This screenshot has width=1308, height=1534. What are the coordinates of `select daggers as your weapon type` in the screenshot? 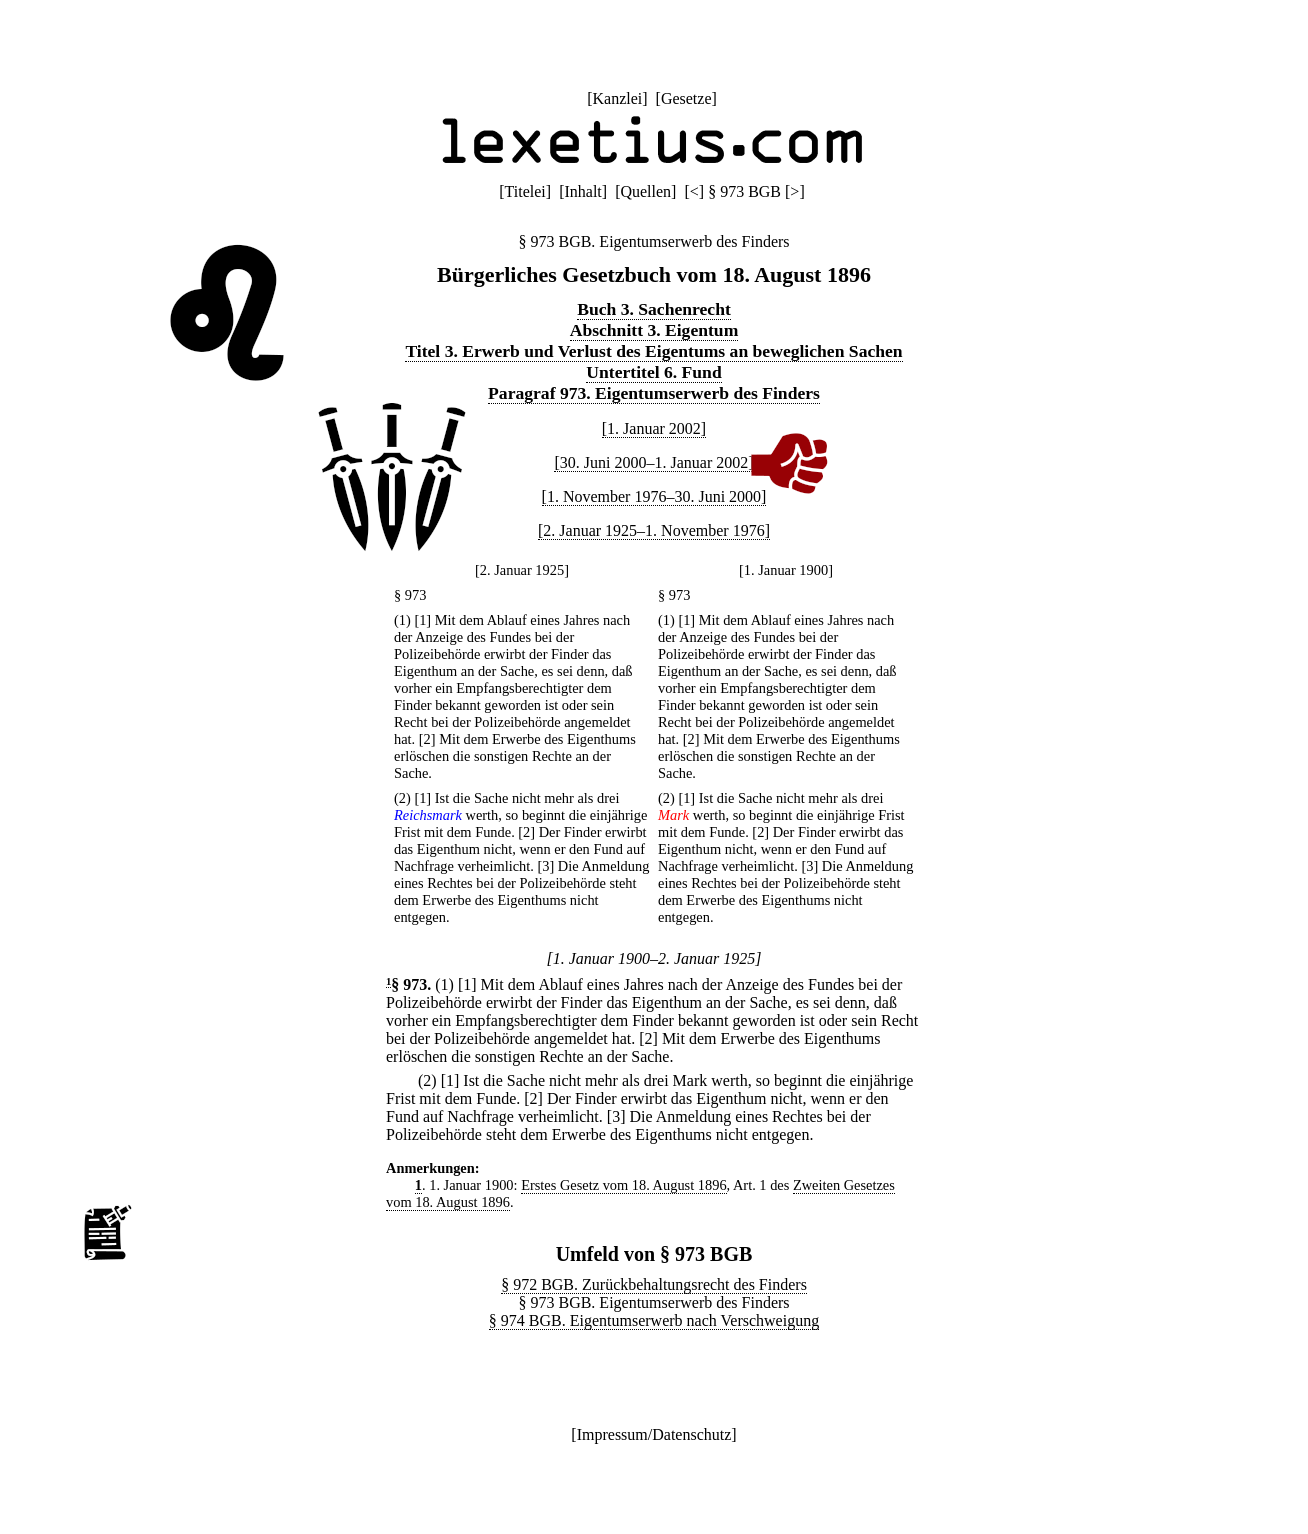 It's located at (392, 477).